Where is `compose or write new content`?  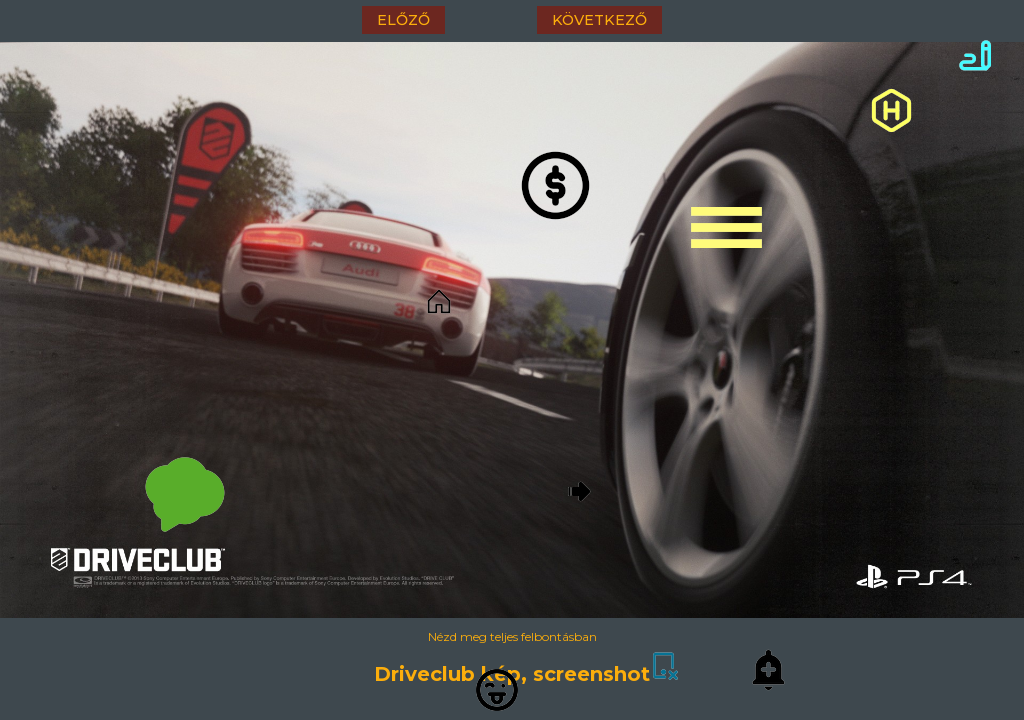
compose or write new content is located at coordinates (976, 57).